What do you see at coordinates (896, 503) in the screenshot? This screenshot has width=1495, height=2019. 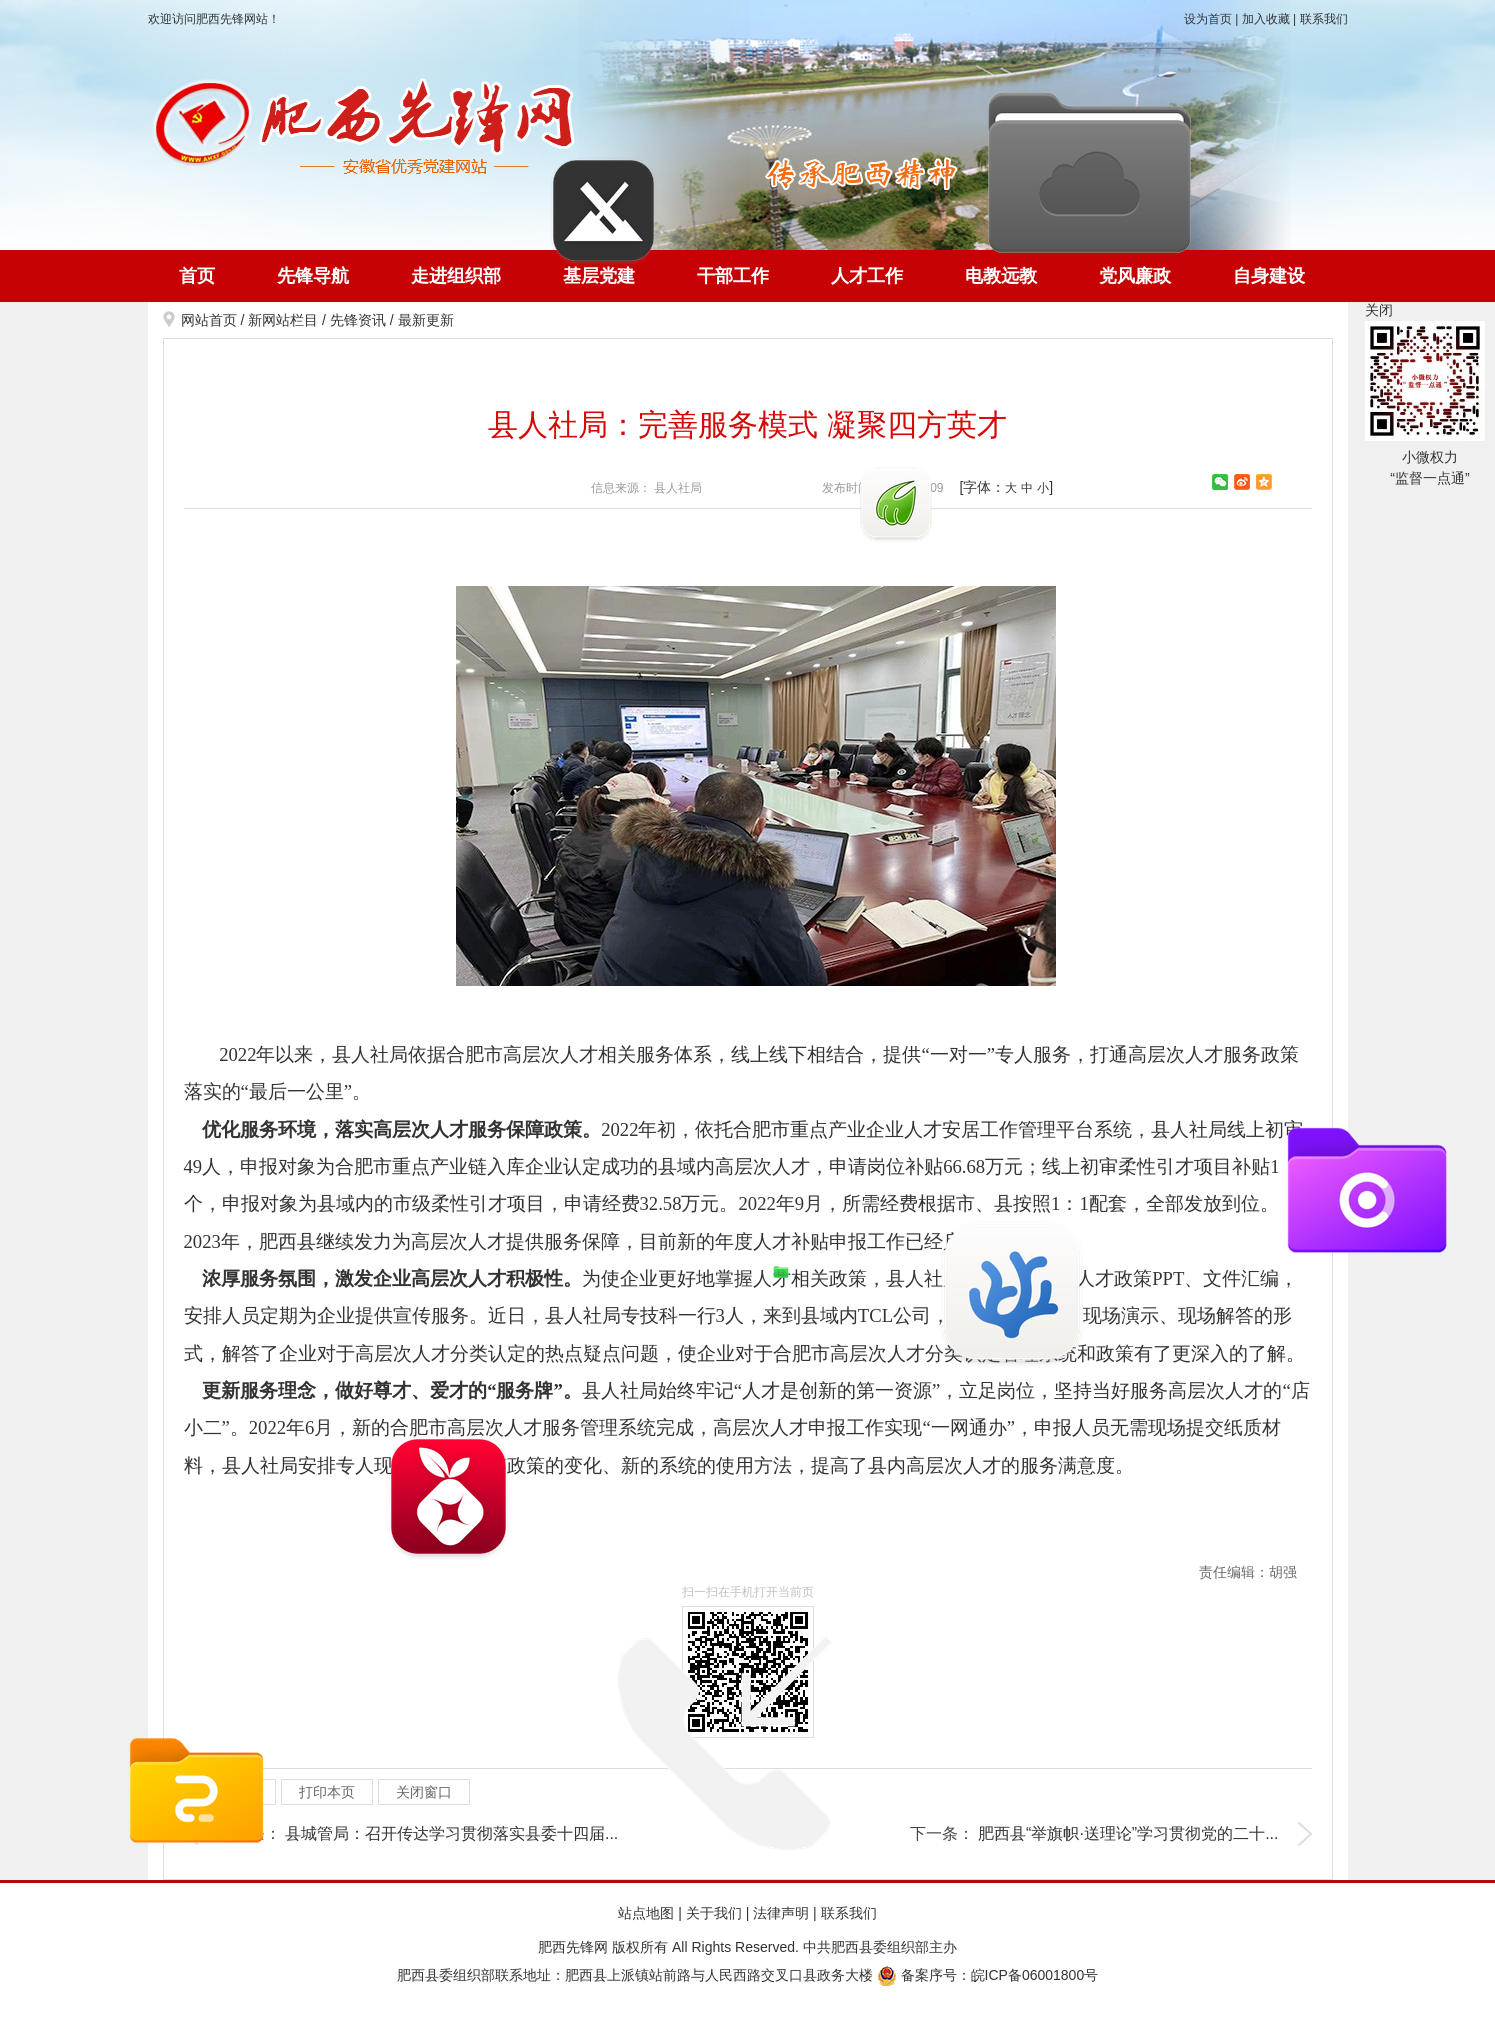 I see `launch midori web browser` at bounding box center [896, 503].